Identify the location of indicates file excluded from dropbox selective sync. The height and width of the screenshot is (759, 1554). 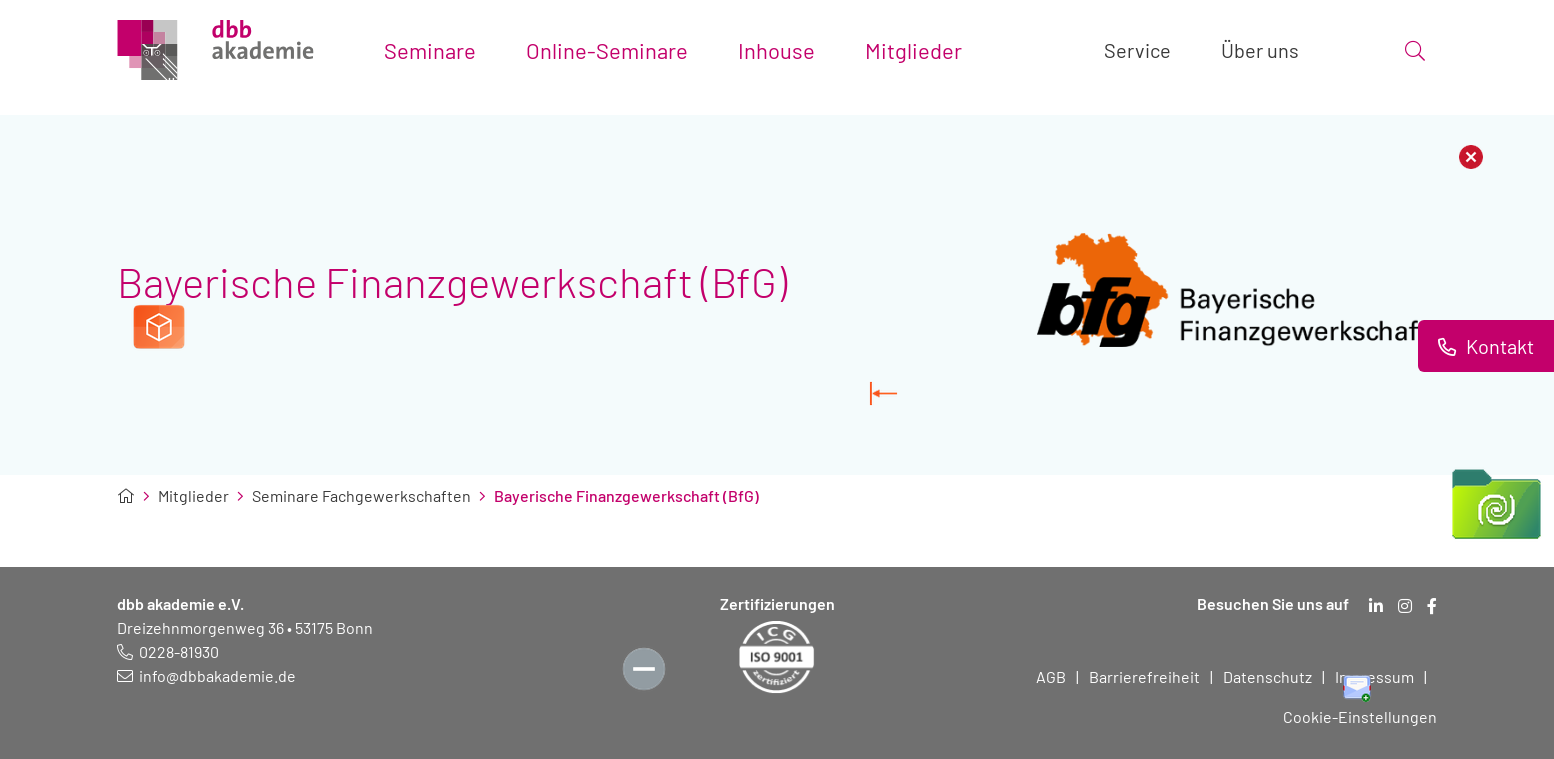
(644, 669).